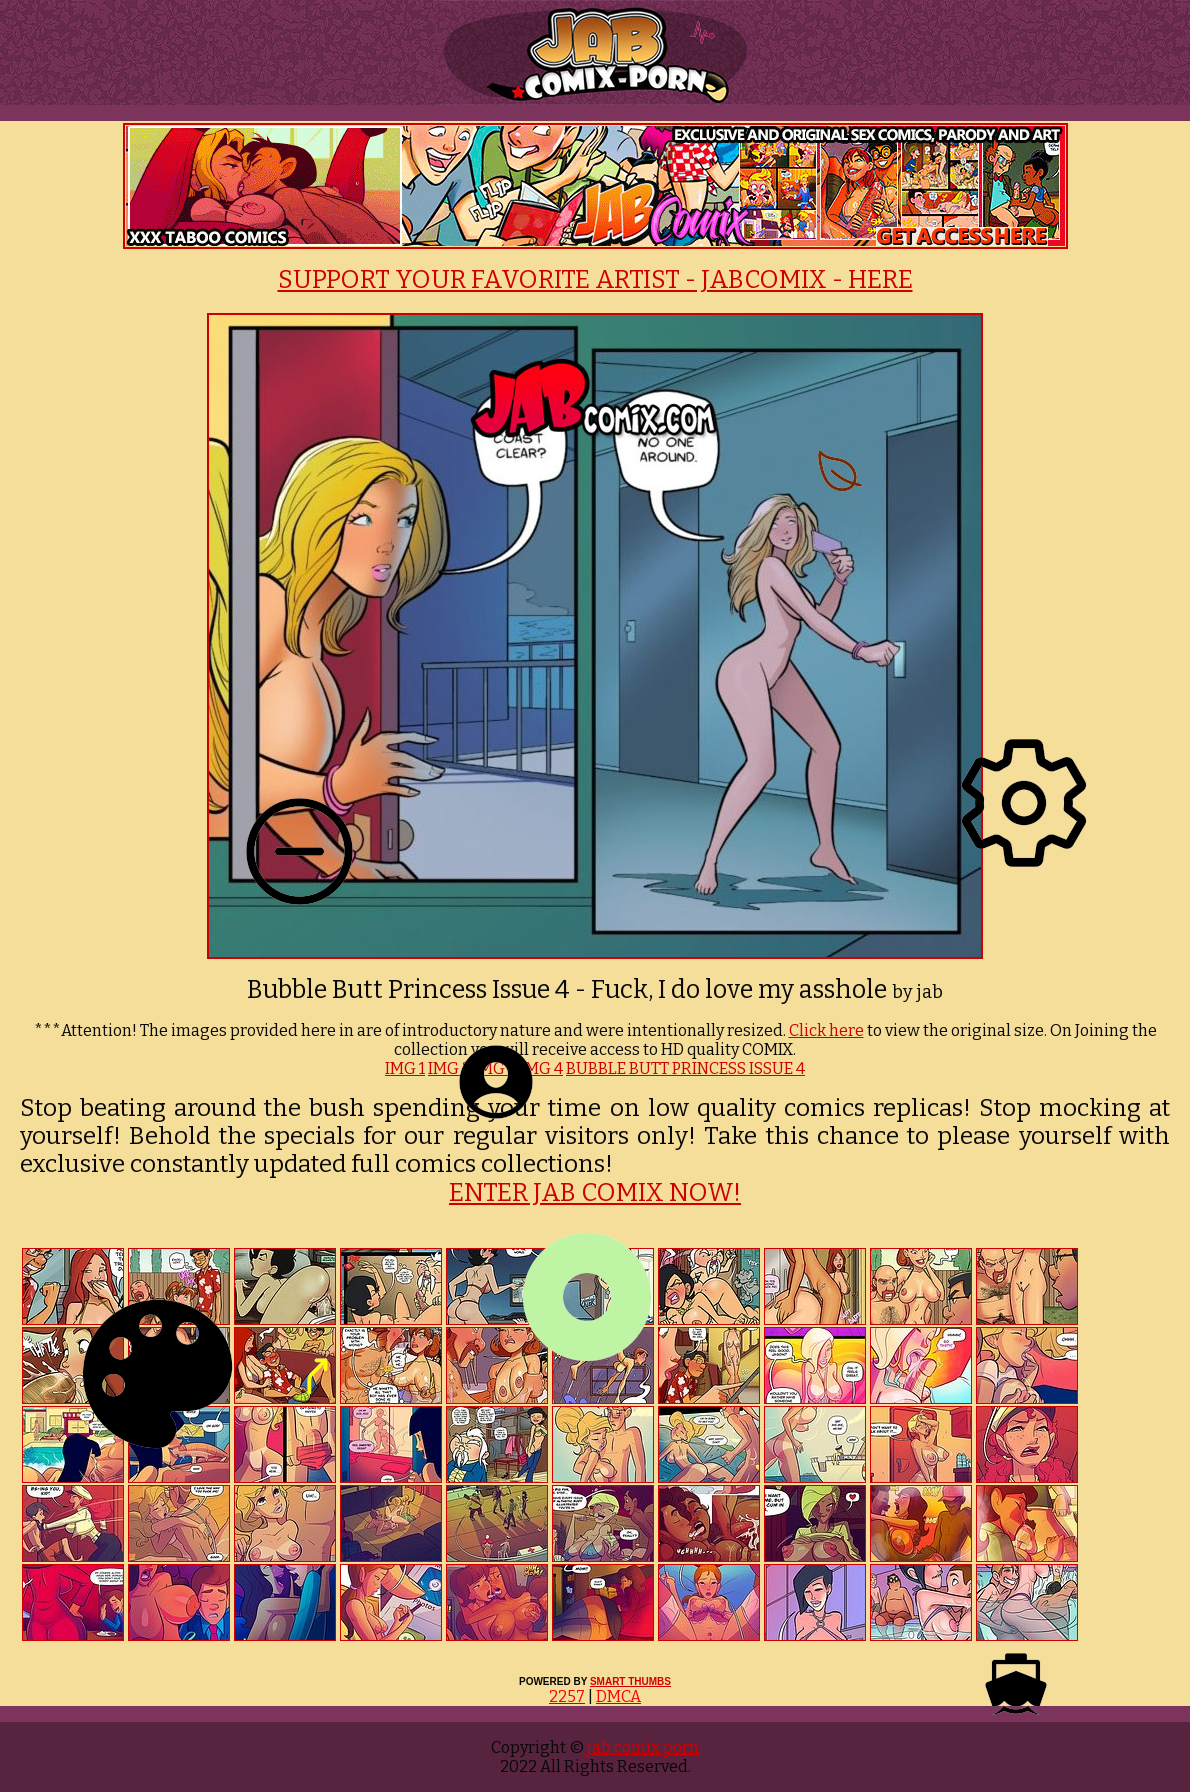  Describe the element at coordinates (1016, 1685) in the screenshot. I see `access boat or ferry transportation options` at that location.